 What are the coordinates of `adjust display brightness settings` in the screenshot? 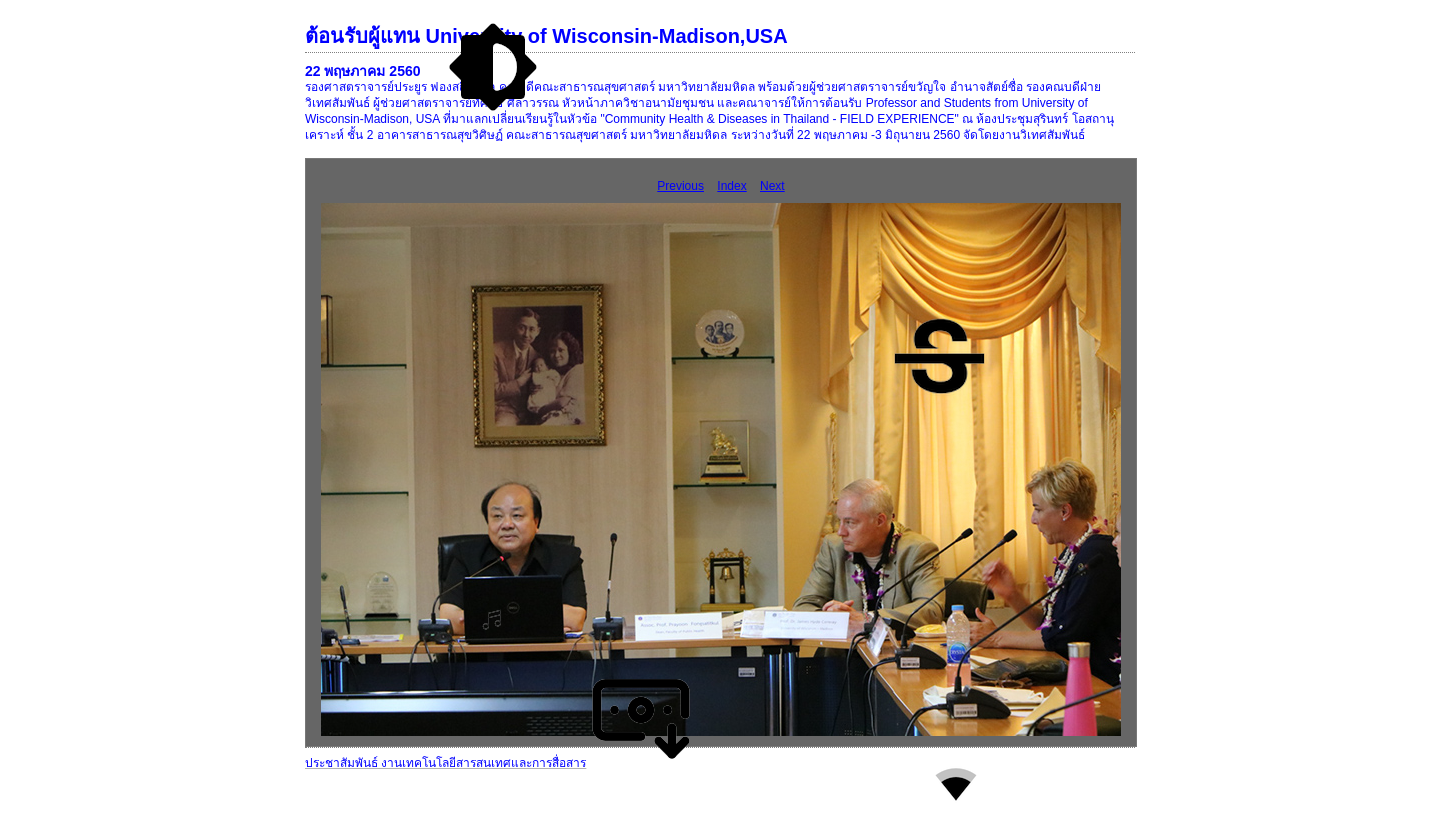 It's located at (493, 67).